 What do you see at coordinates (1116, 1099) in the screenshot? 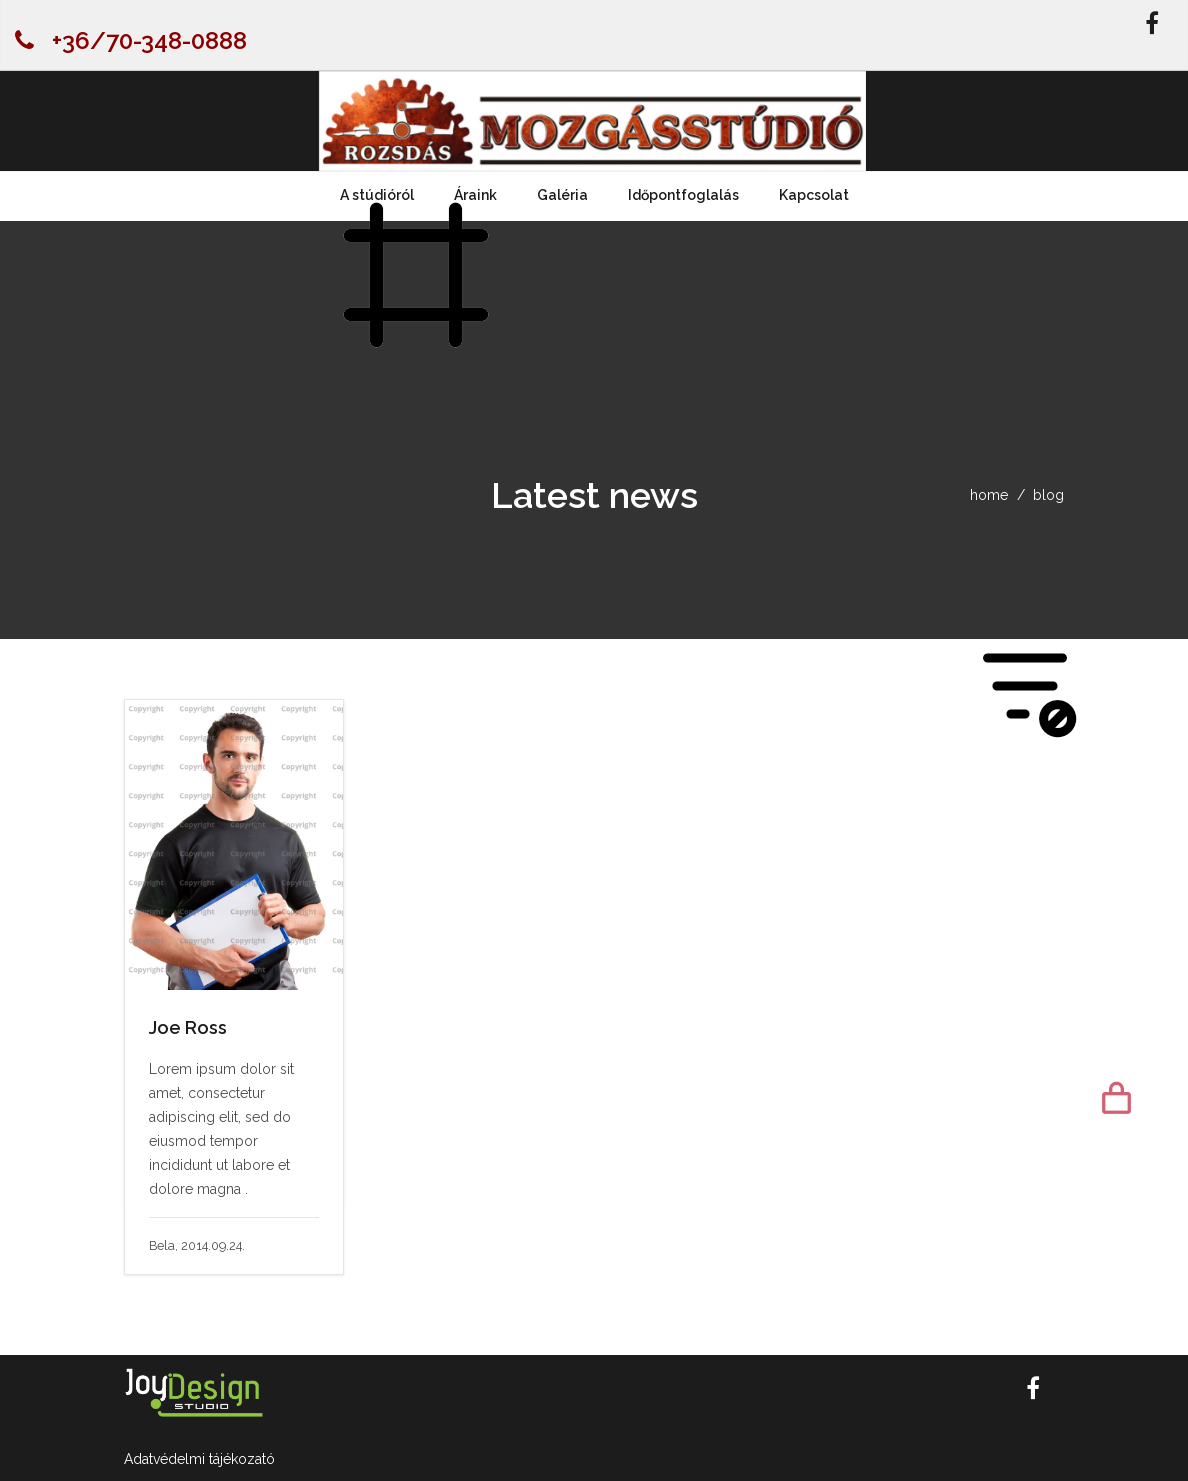
I see `lock or secure this item` at bounding box center [1116, 1099].